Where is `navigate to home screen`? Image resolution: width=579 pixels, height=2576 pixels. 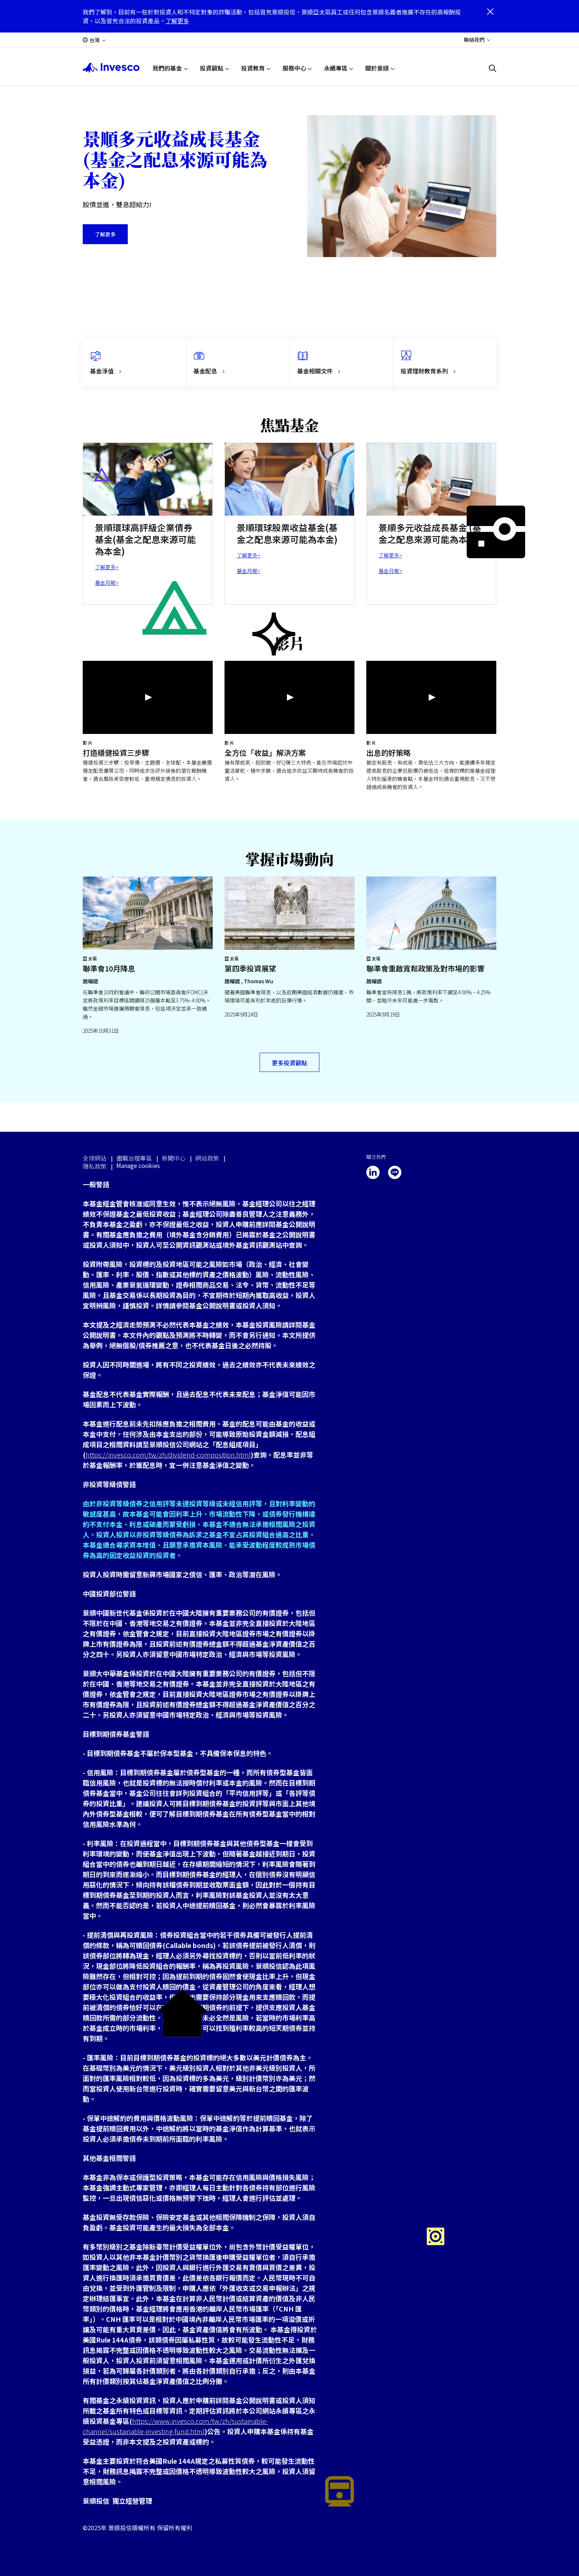 navigate to home screen is located at coordinates (182, 2015).